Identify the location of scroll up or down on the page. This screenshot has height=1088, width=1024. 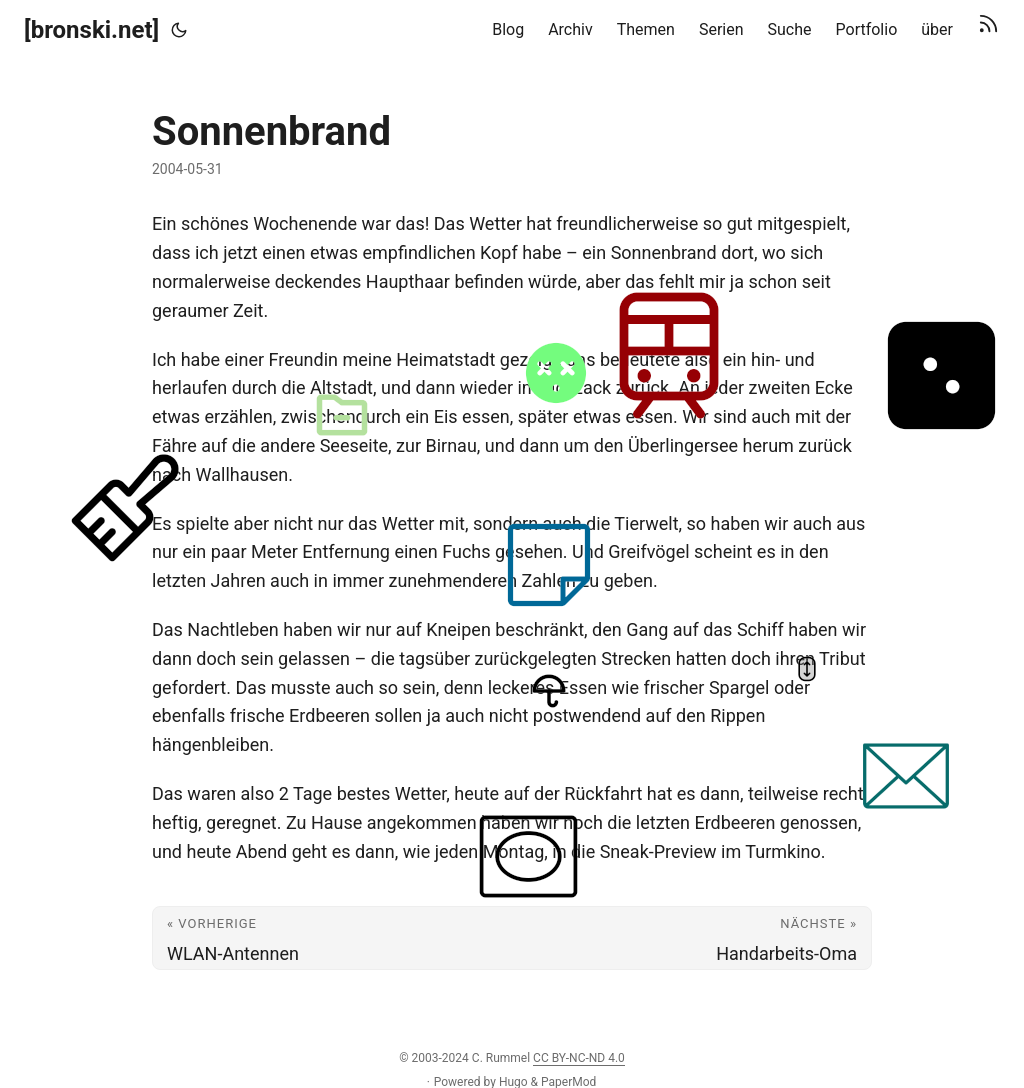
(807, 669).